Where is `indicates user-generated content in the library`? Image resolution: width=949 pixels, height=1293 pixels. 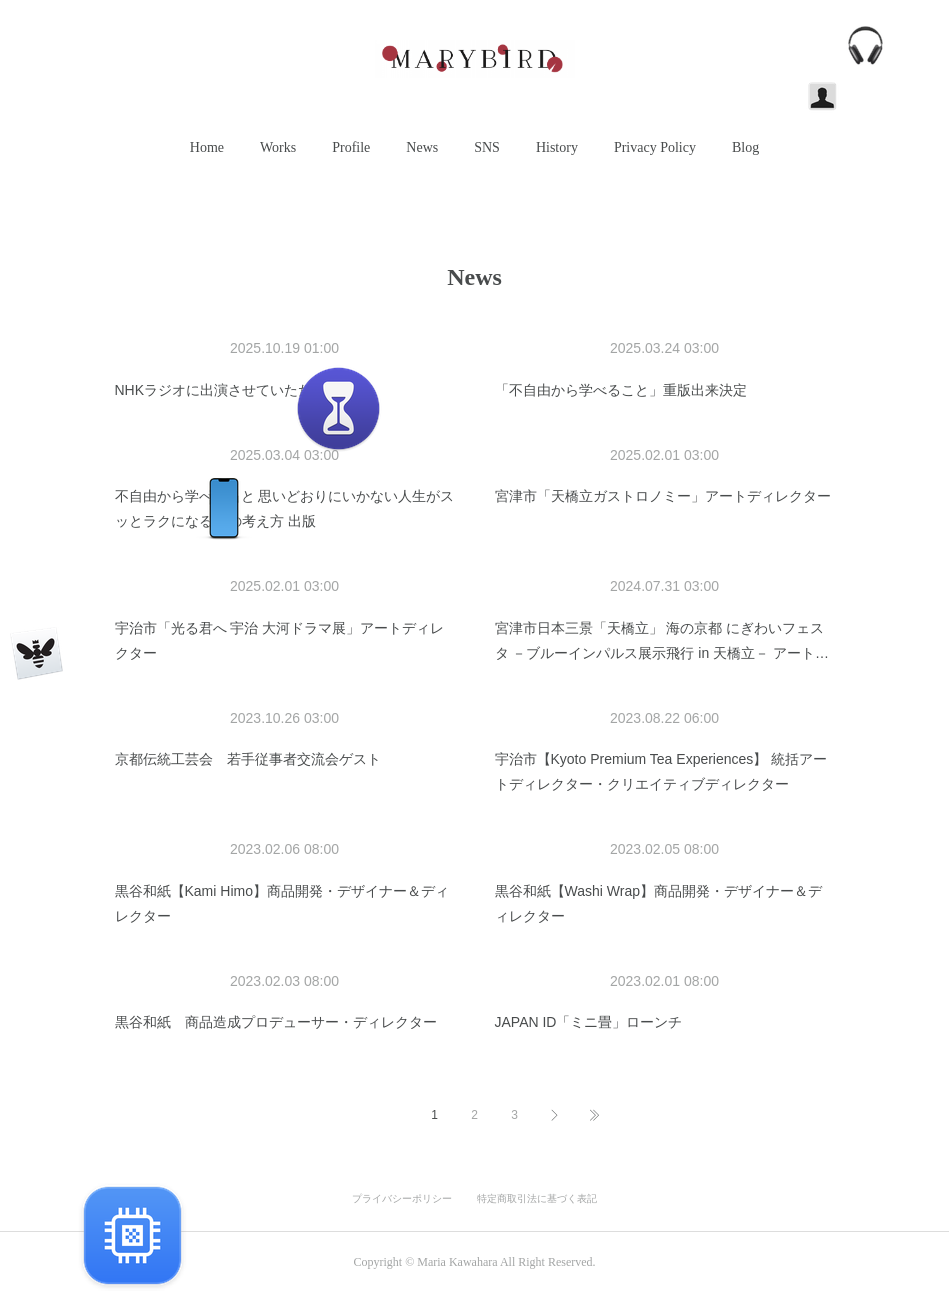 indicates user-generated content in the library is located at coordinates (805, 79).